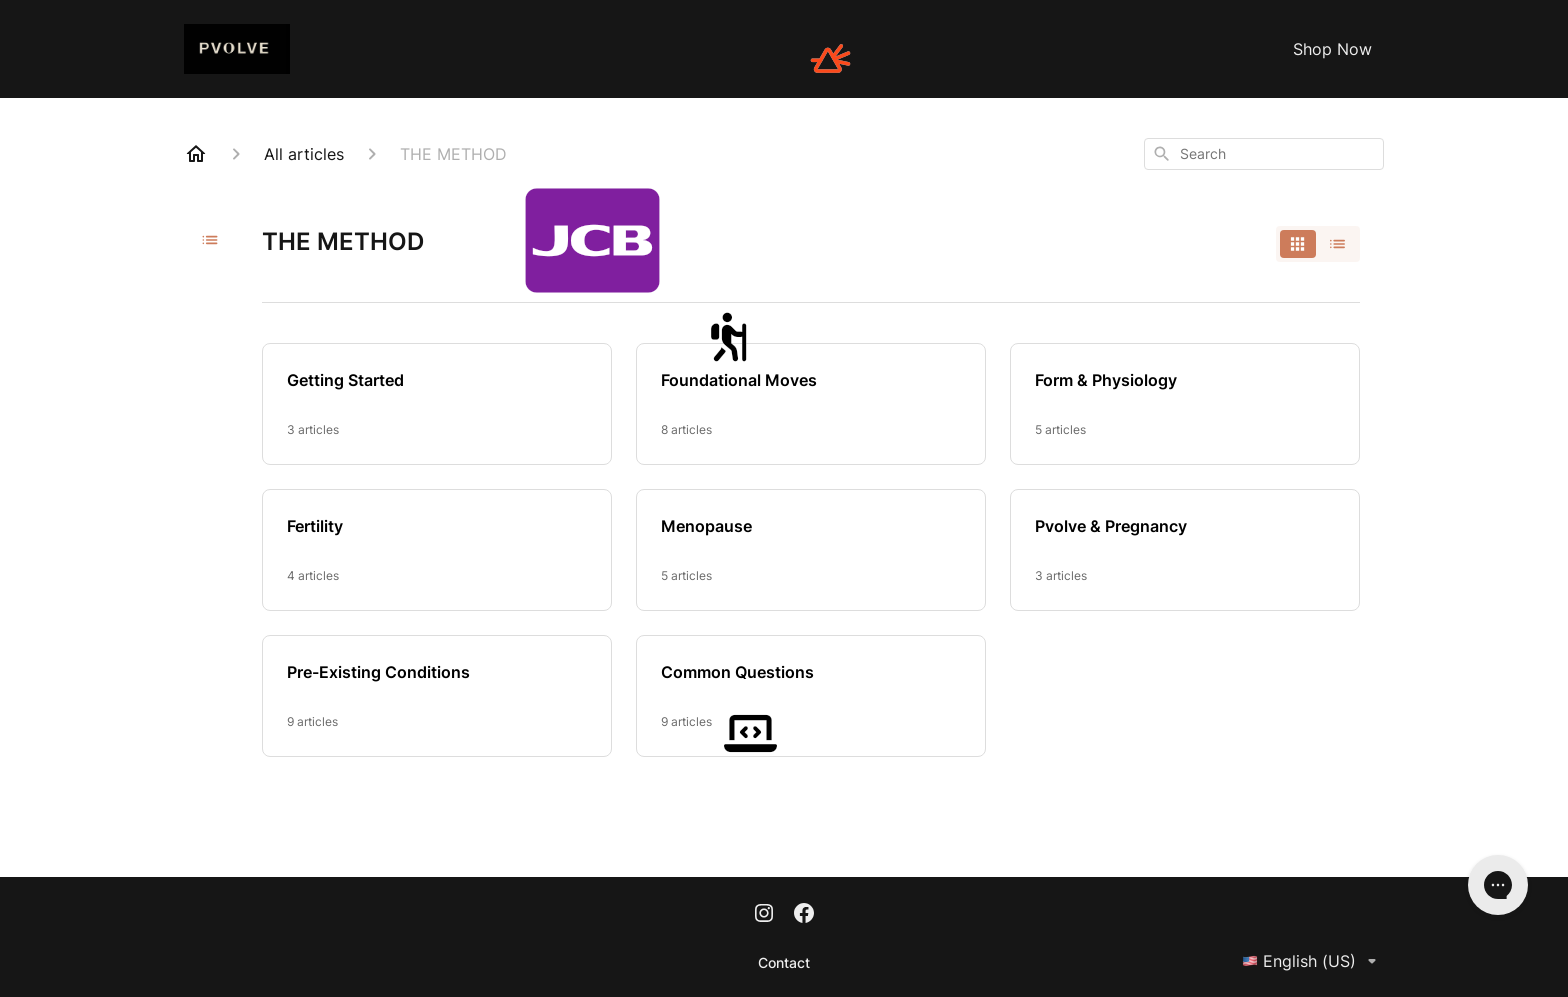 The image size is (1568, 997). Describe the element at coordinates (730, 337) in the screenshot. I see `explore hiking trails nearby` at that location.